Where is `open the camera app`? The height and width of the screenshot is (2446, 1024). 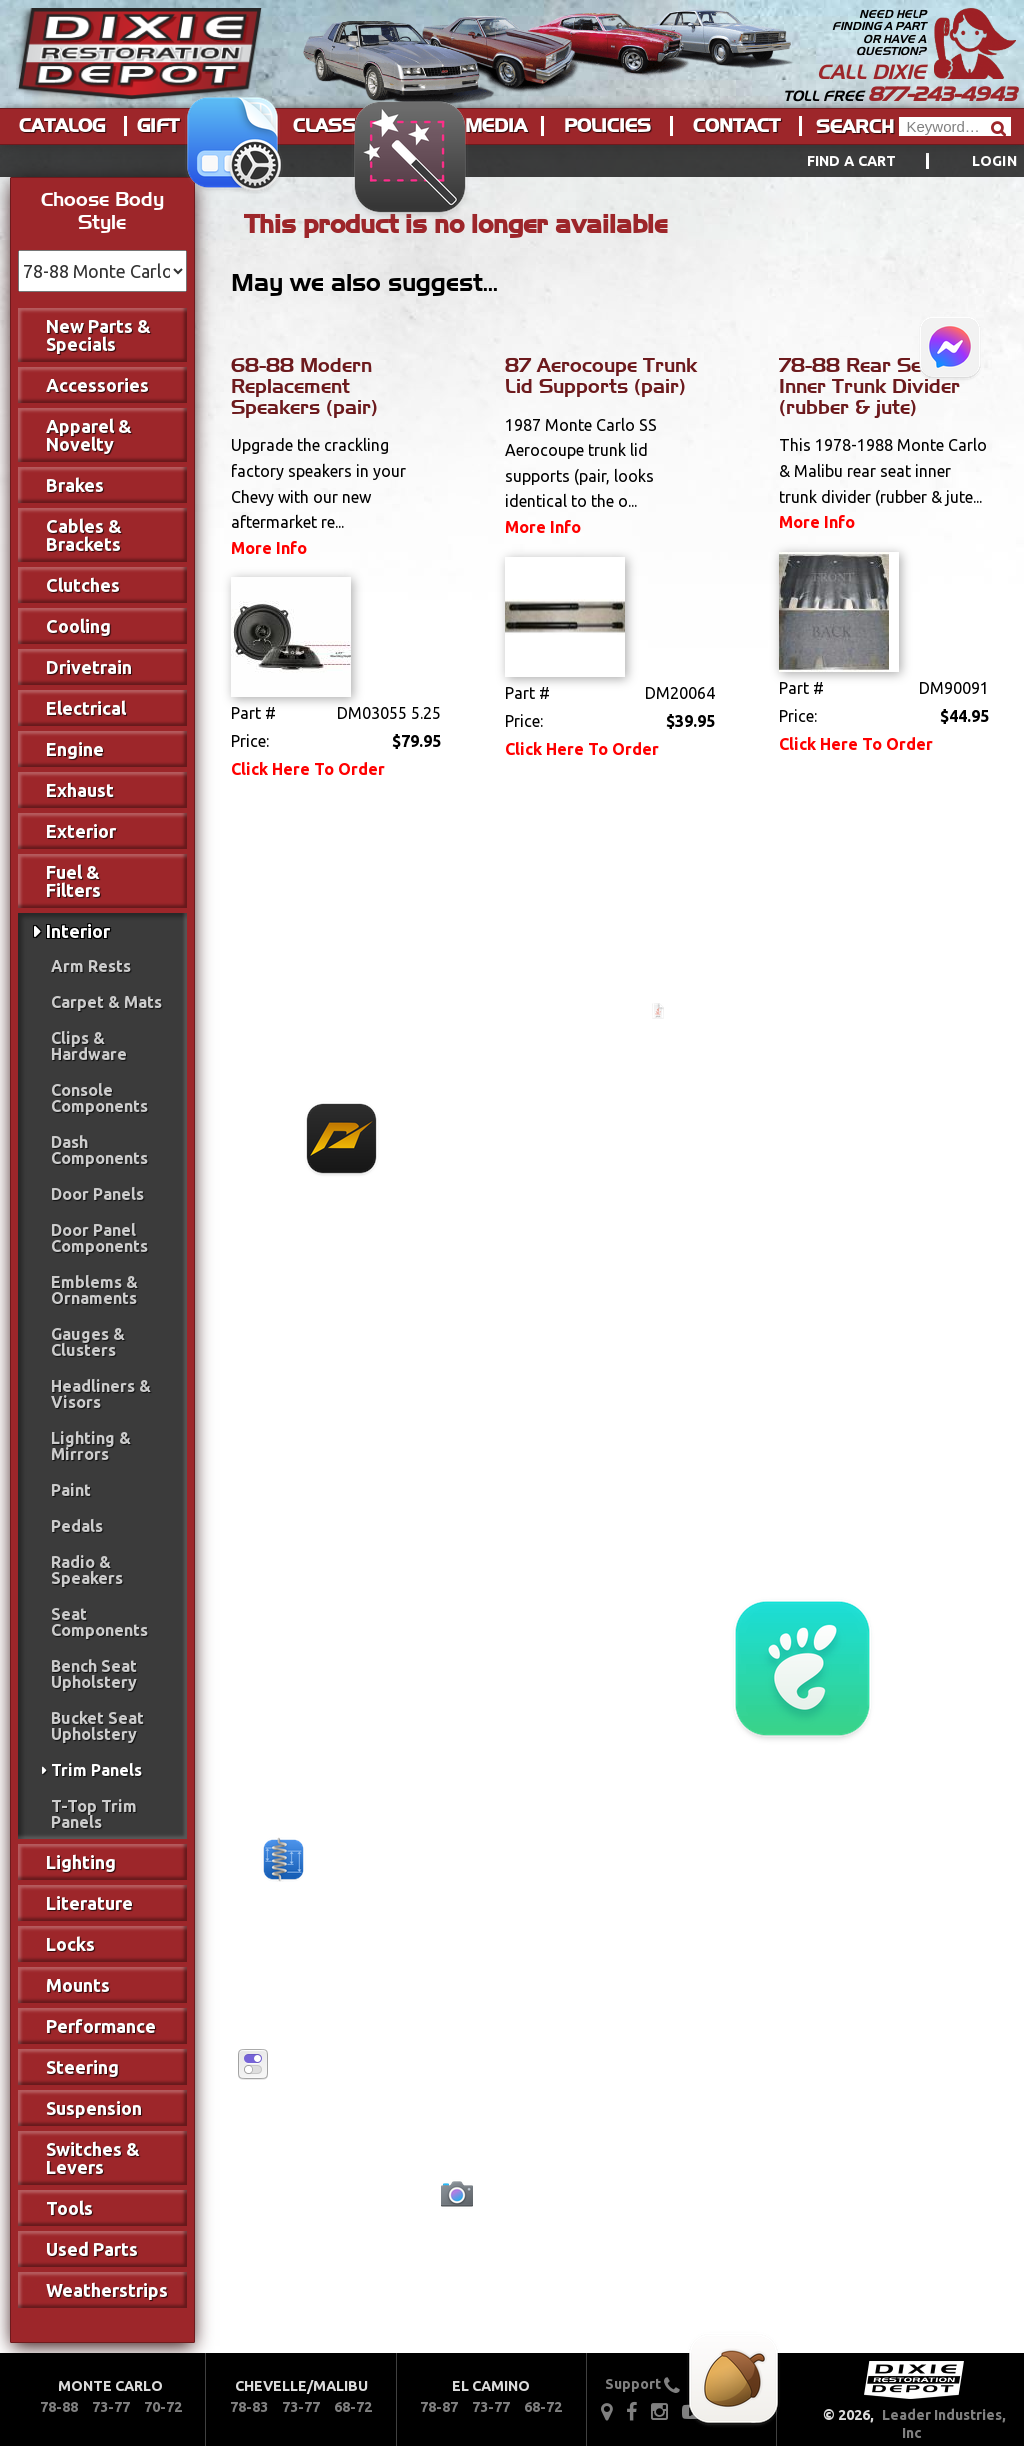
open the camera app is located at coordinates (457, 2194).